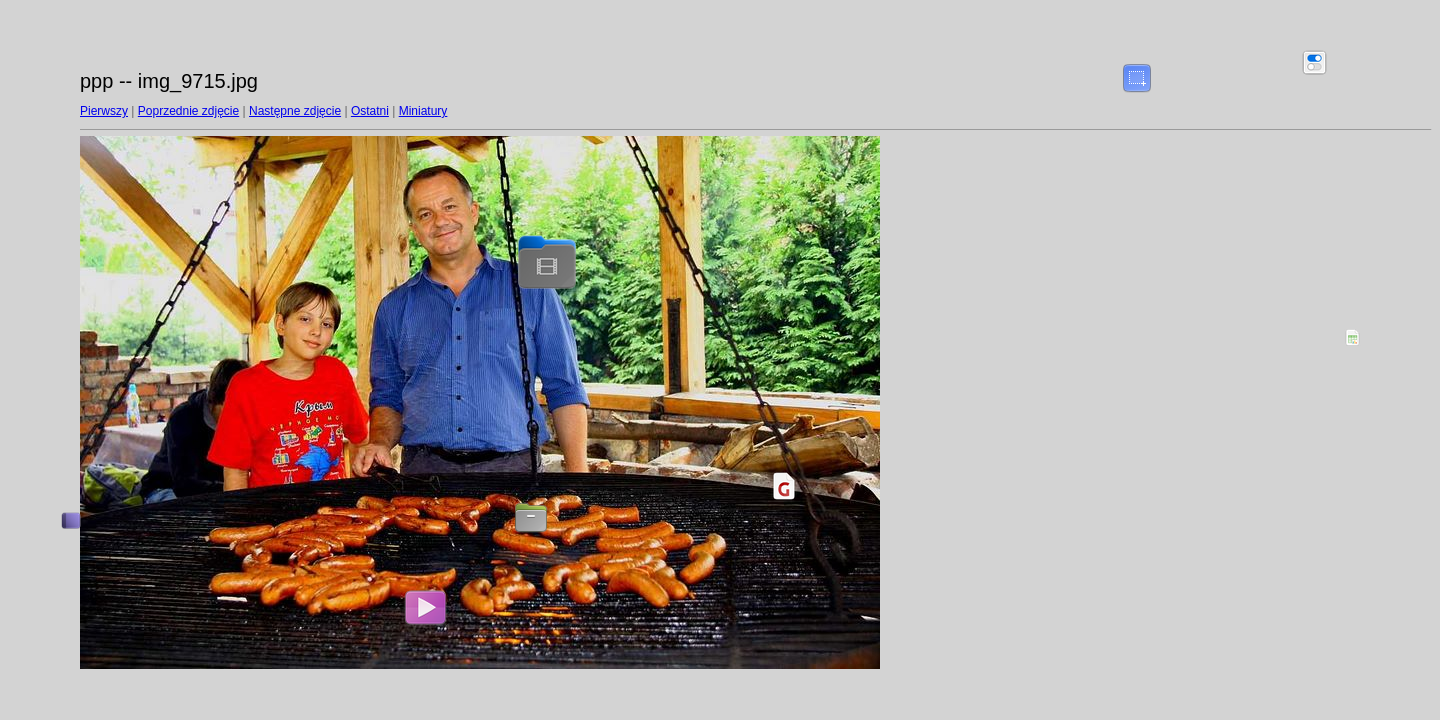 This screenshot has width=1440, height=720. What do you see at coordinates (71, 520) in the screenshot?
I see `access desktop folder` at bounding box center [71, 520].